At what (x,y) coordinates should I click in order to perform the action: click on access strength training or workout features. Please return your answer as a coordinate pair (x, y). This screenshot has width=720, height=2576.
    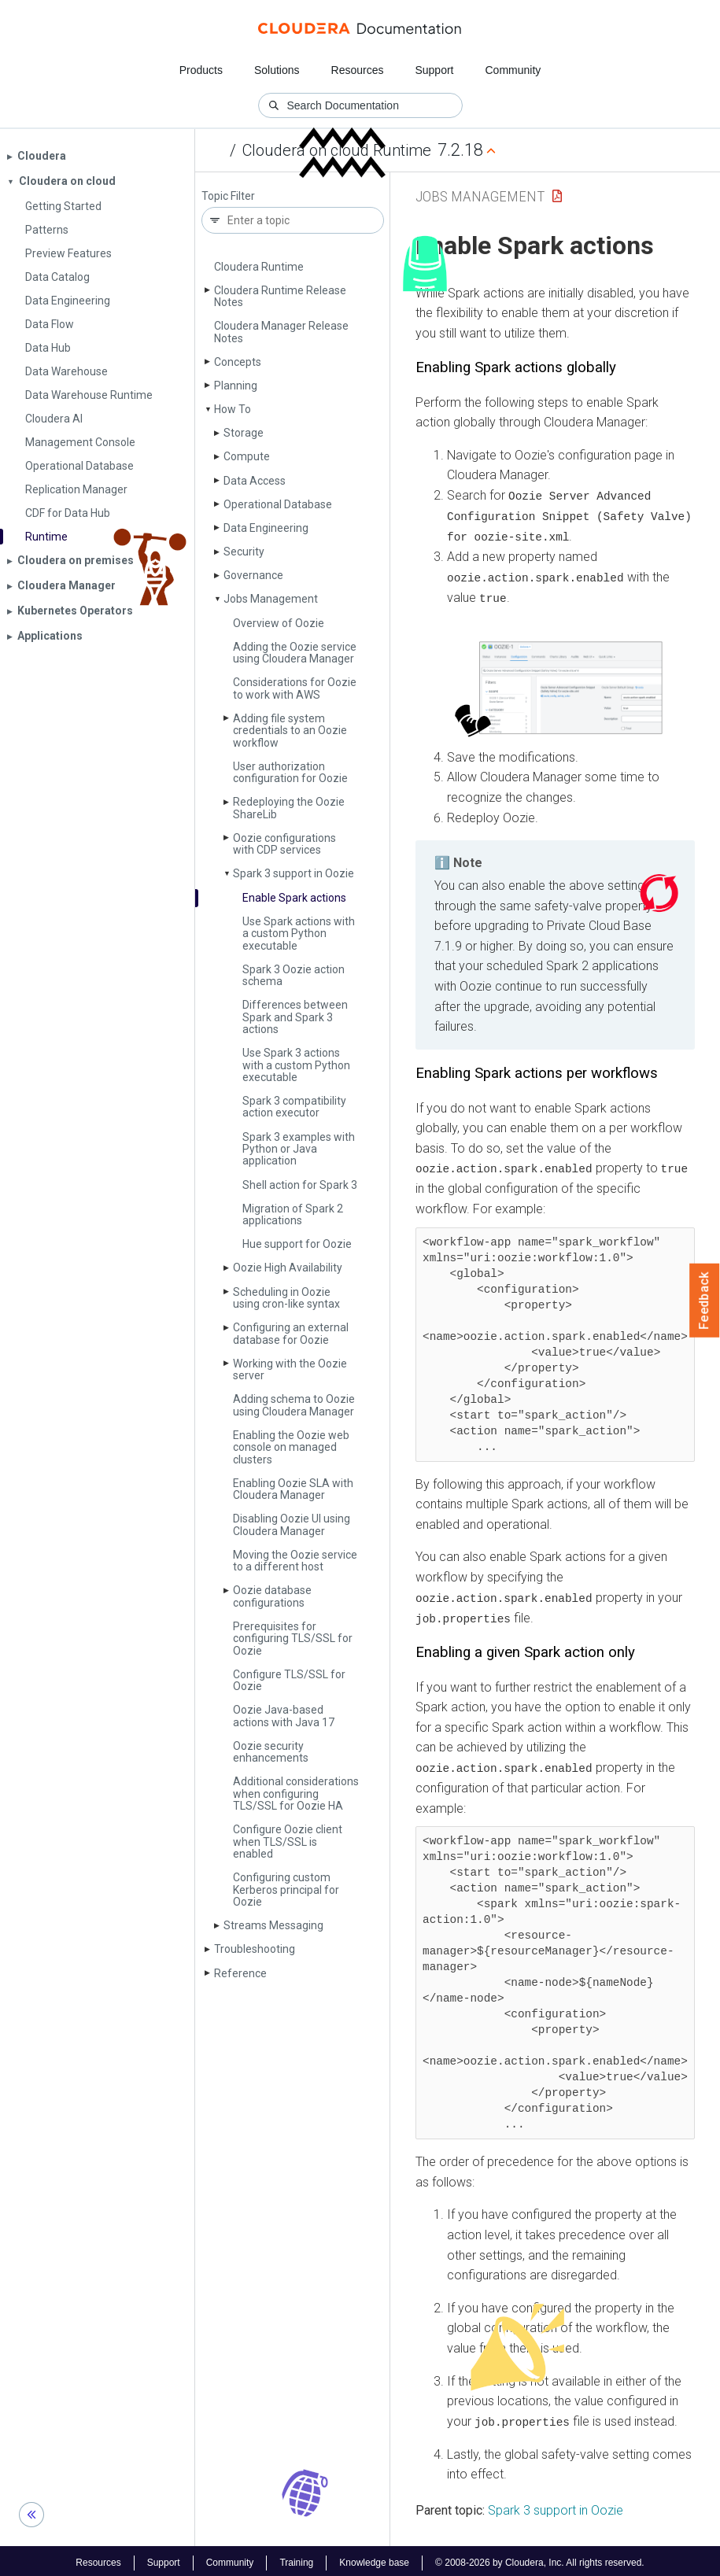
    Looking at the image, I should click on (150, 566).